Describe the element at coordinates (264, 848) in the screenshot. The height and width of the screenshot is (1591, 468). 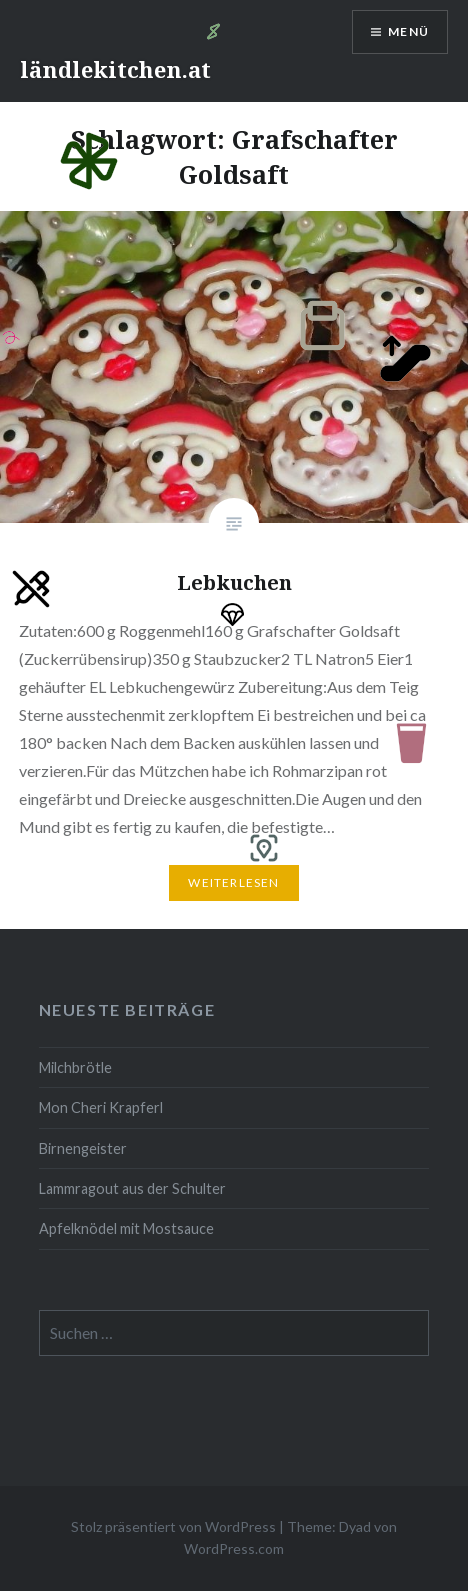
I see `activate live view mode for real-time location tracking` at that location.